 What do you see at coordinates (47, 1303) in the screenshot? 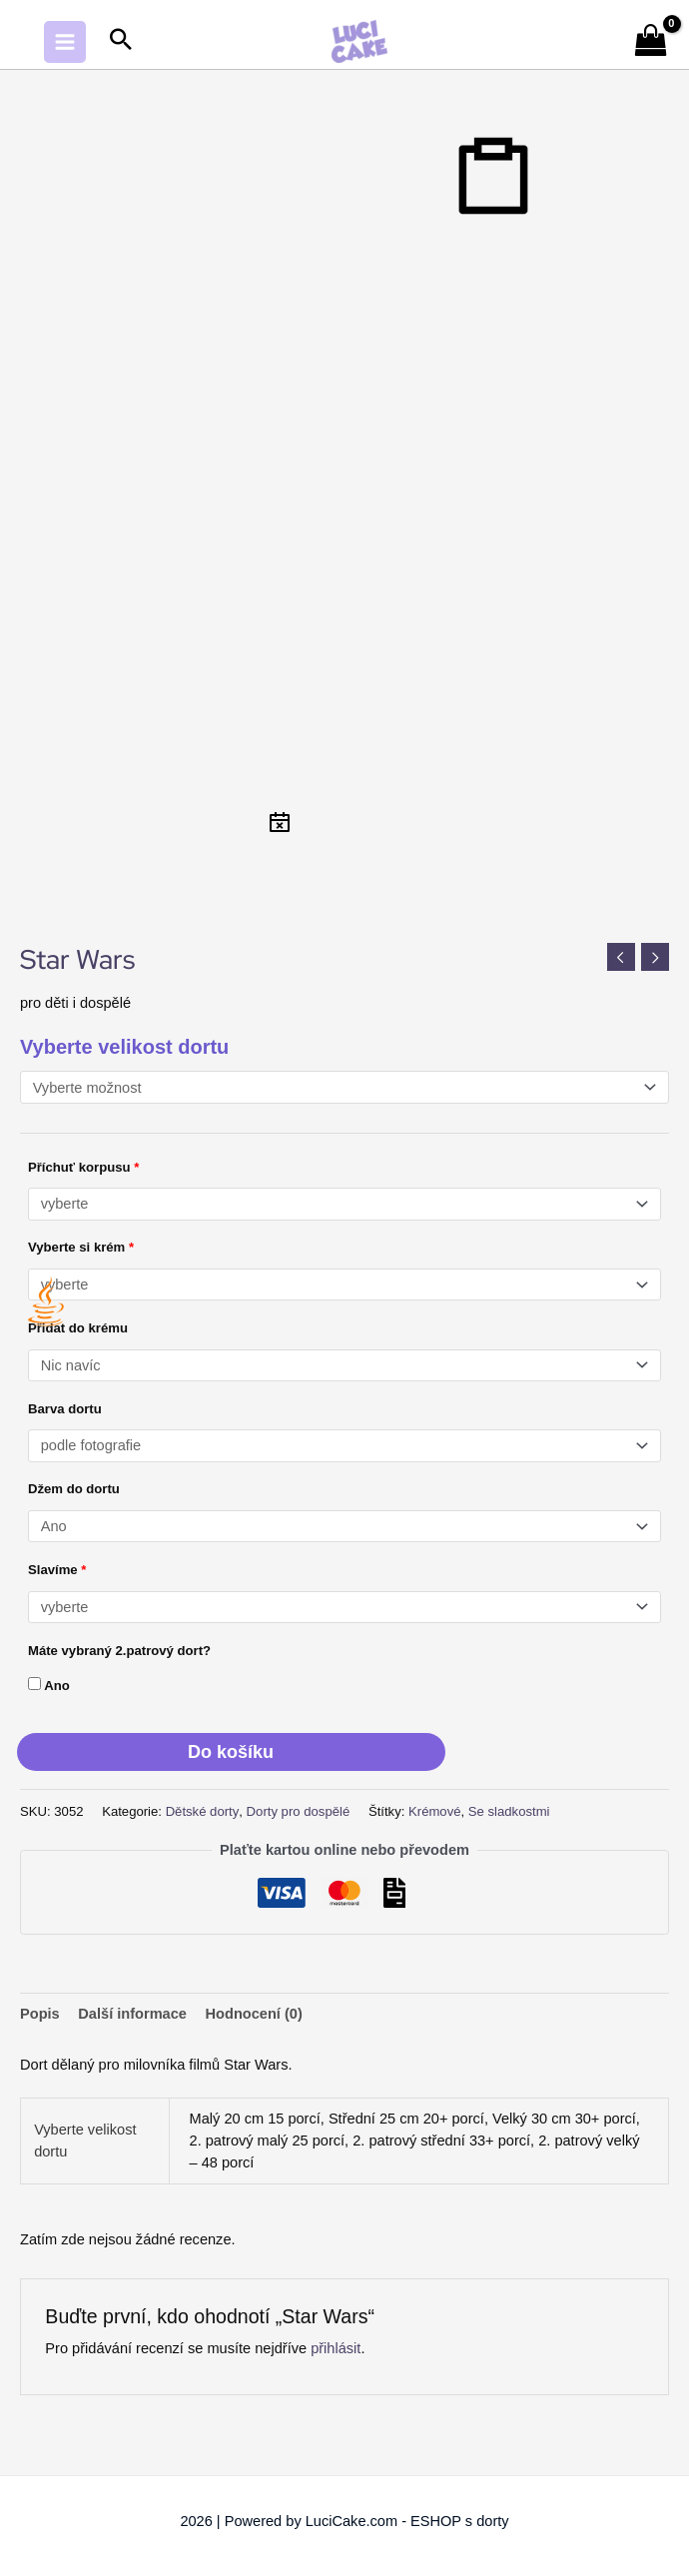
I see `indicates java programming language` at bounding box center [47, 1303].